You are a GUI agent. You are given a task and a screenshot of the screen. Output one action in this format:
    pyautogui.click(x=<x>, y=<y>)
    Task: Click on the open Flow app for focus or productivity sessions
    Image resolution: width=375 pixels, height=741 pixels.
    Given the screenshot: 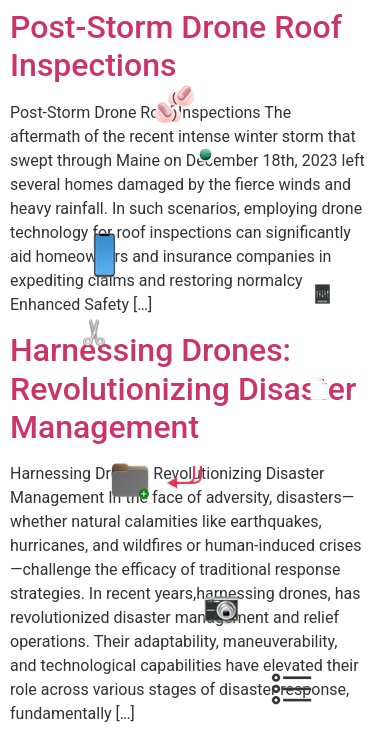 What is the action you would take?
    pyautogui.click(x=205, y=154)
    